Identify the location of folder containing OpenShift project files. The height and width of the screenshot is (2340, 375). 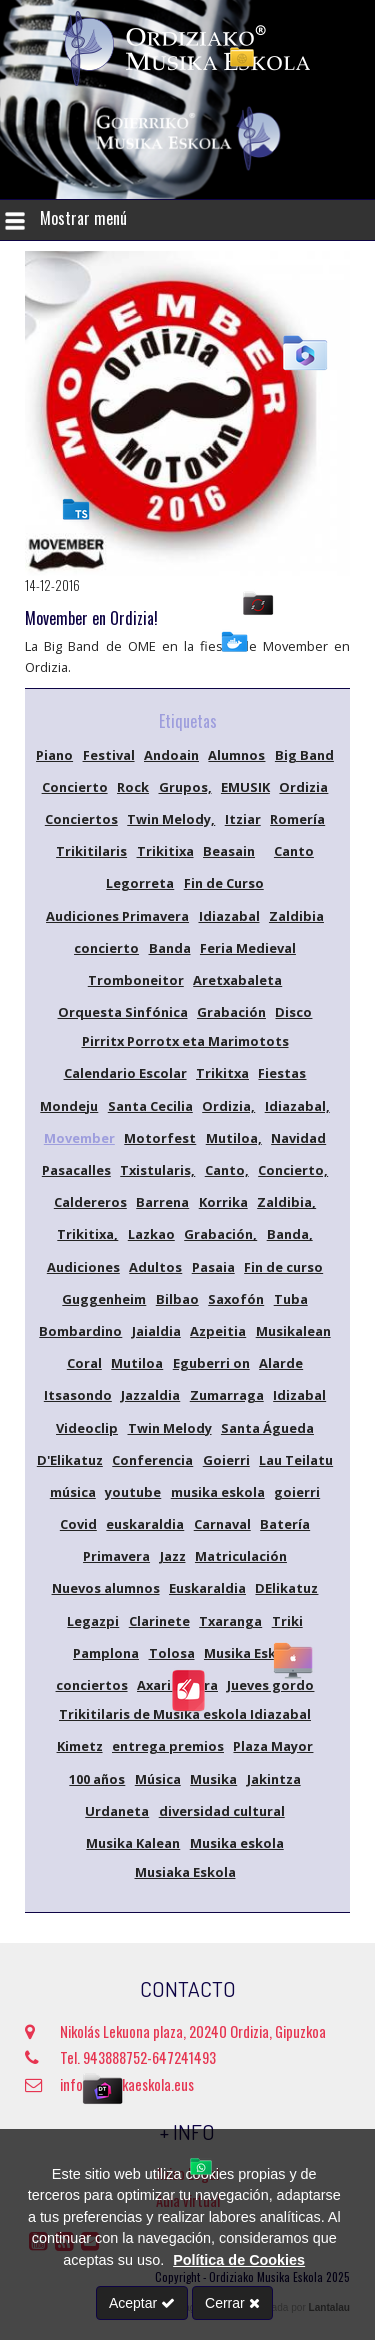
(258, 604).